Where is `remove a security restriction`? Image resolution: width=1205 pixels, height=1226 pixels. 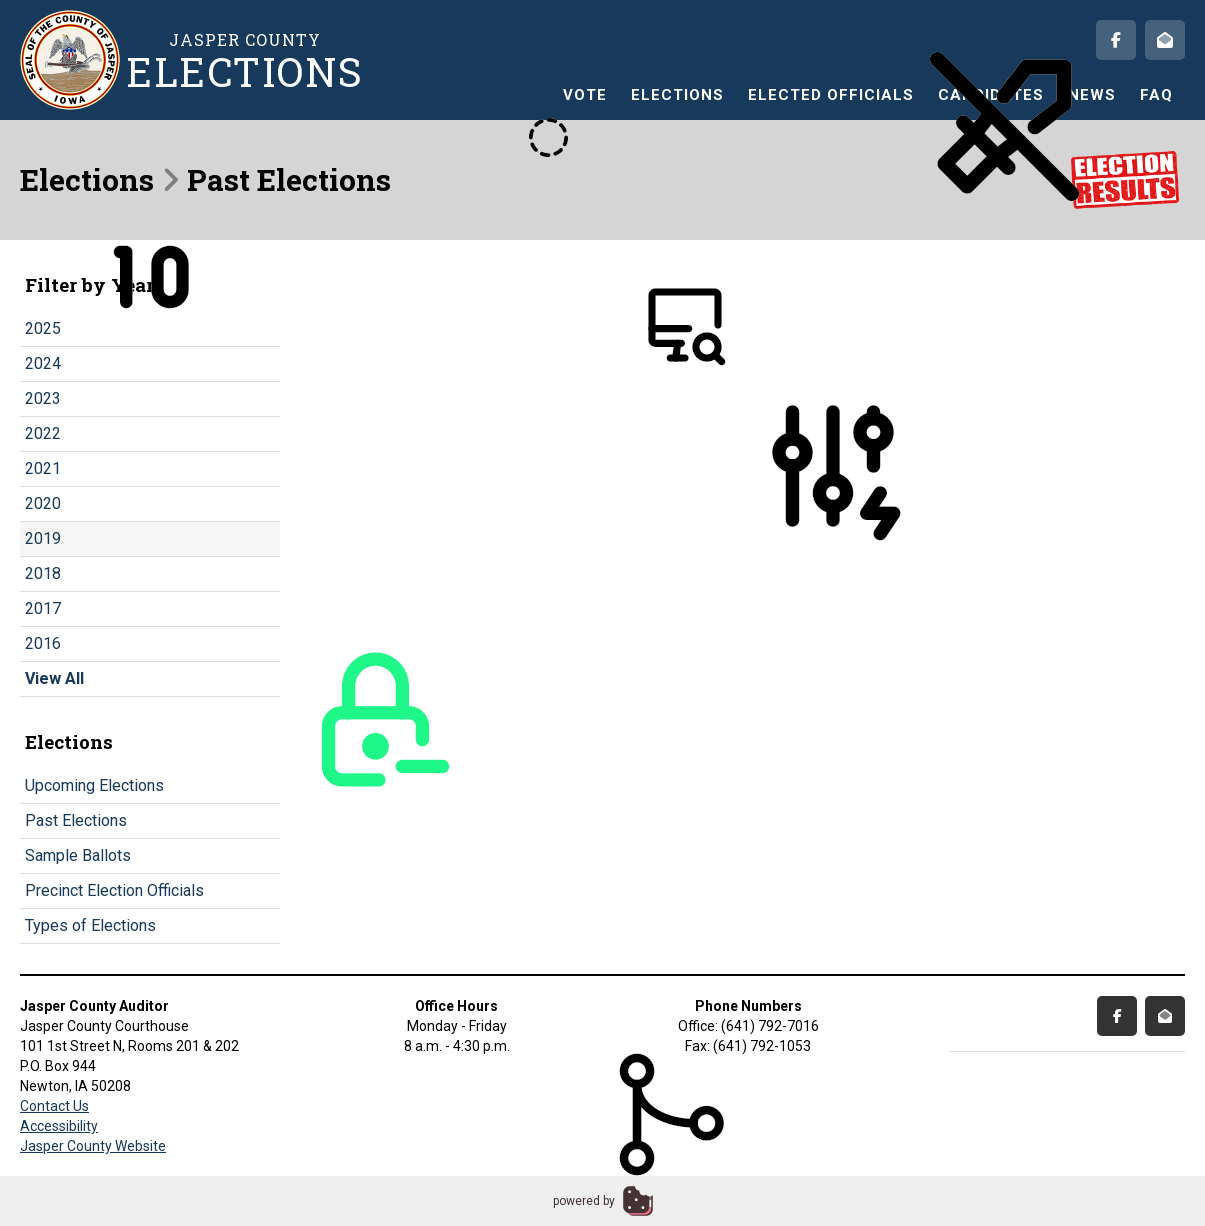
remove a security restriction is located at coordinates (375, 719).